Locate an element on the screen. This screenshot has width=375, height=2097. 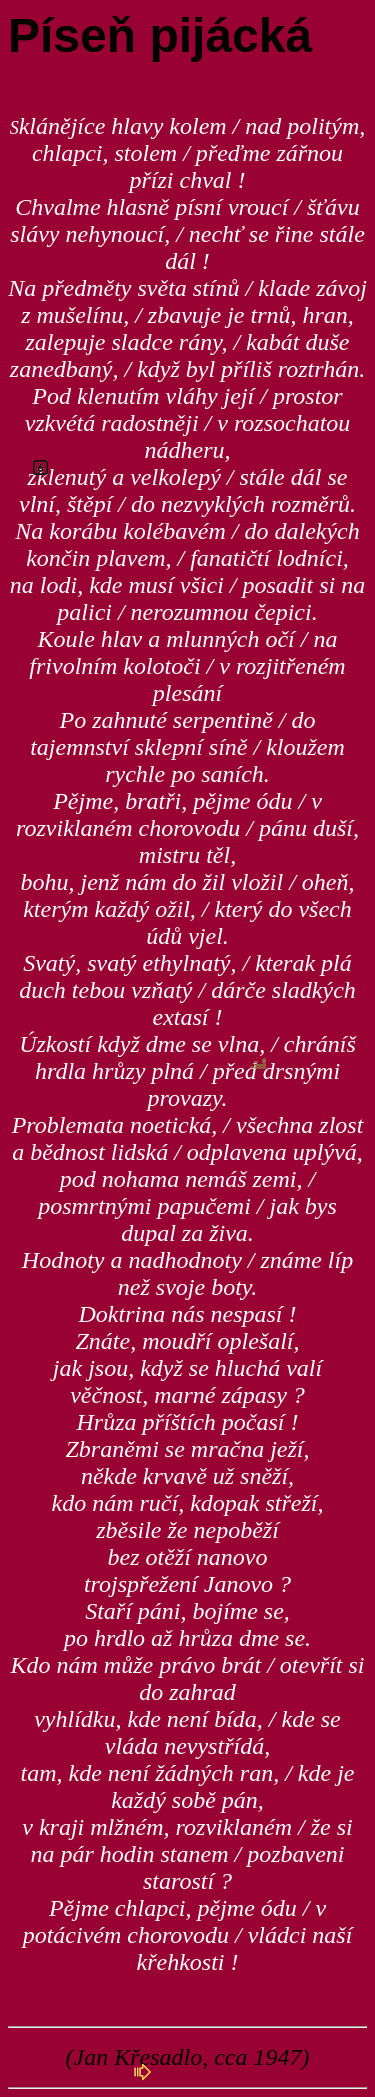
open Deezer music streaming app is located at coordinates (258, 1064).